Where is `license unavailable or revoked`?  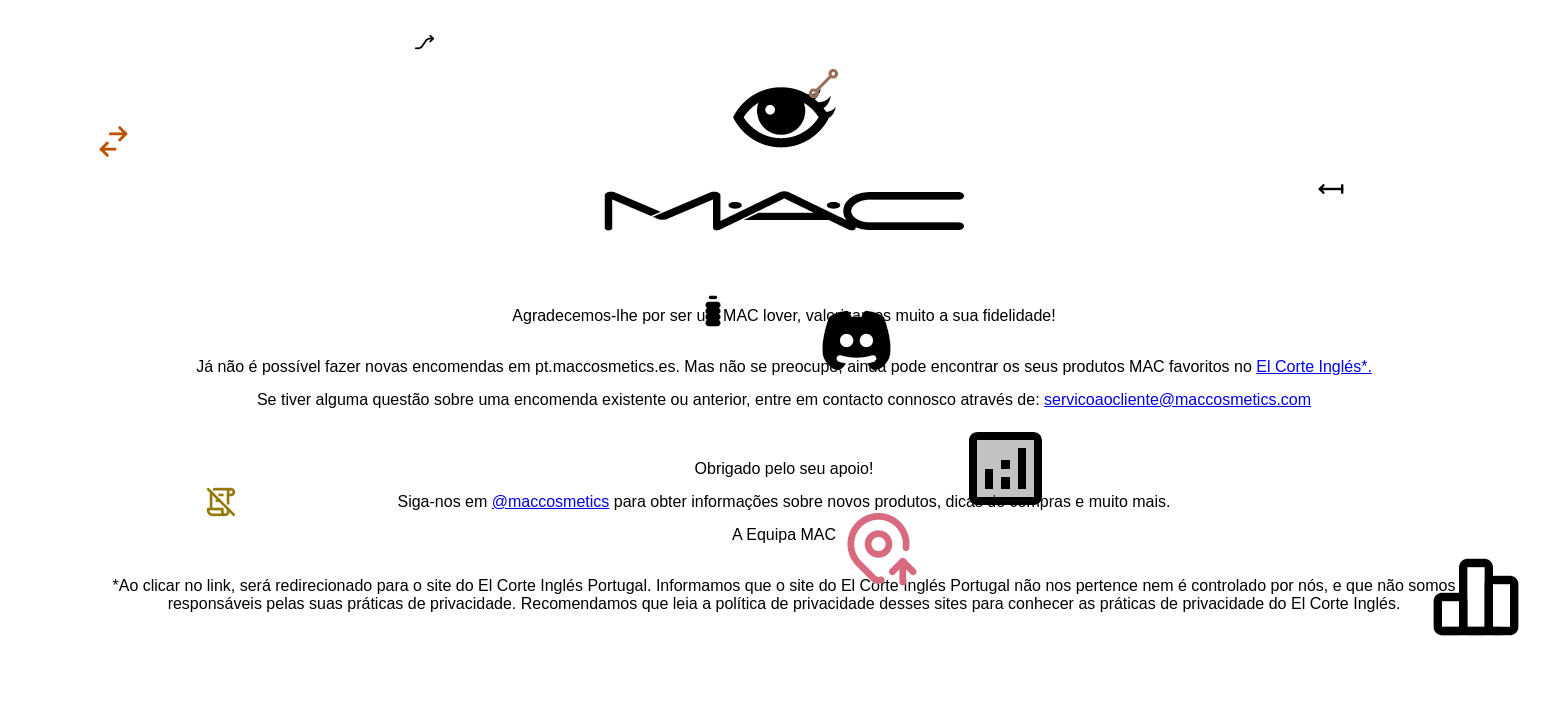
license unavailable or revoked is located at coordinates (221, 502).